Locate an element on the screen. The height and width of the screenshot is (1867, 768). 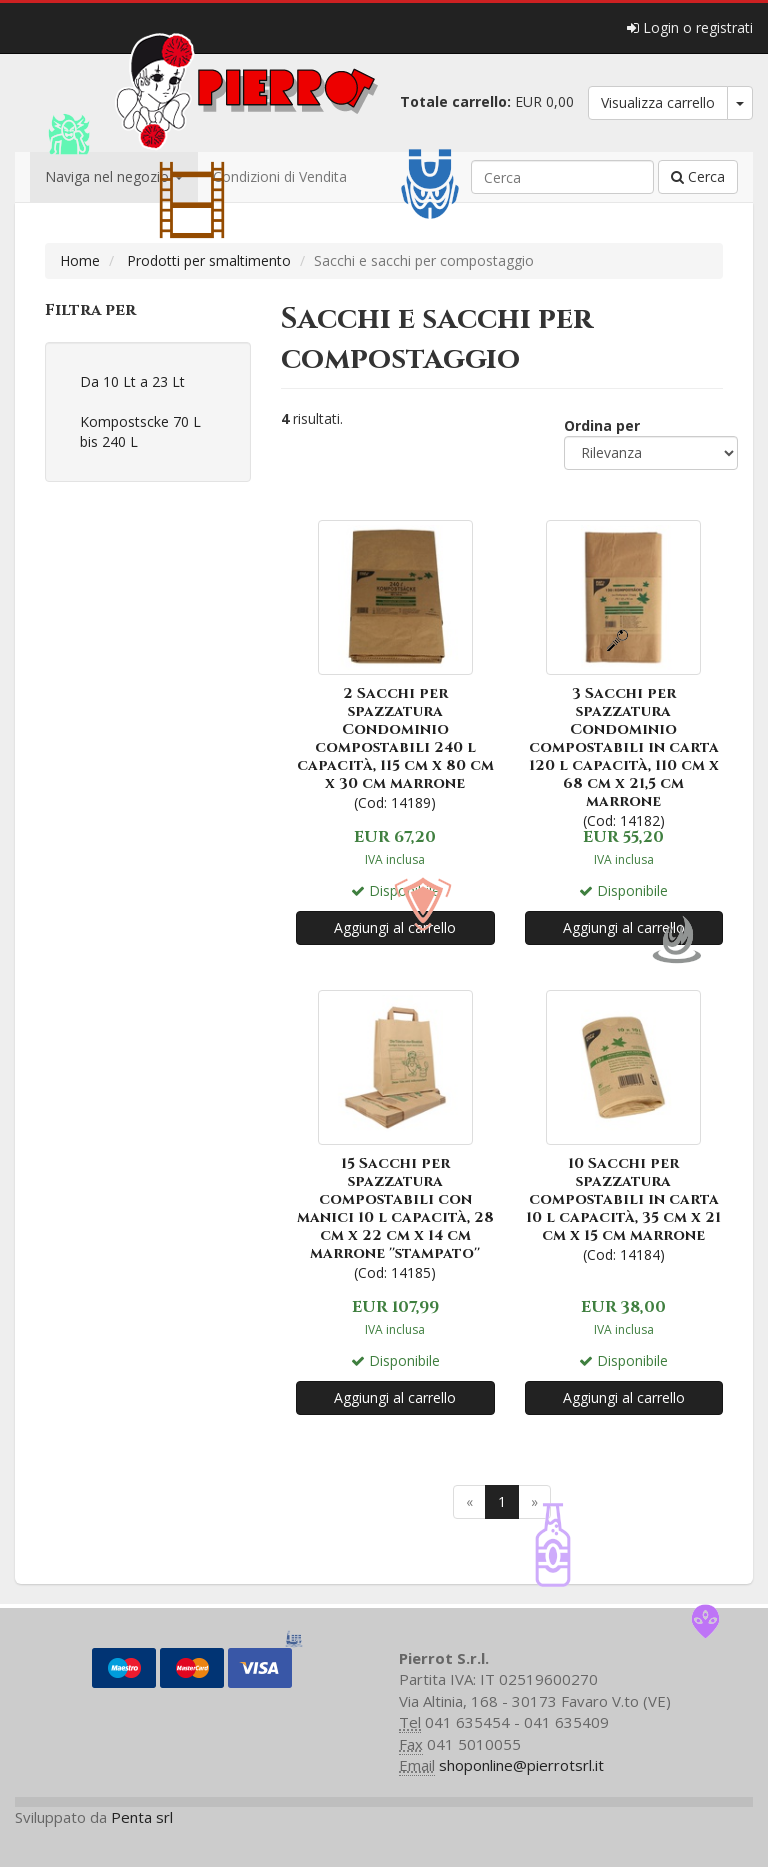
activate enrage ability or berserk mode is located at coordinates (69, 134).